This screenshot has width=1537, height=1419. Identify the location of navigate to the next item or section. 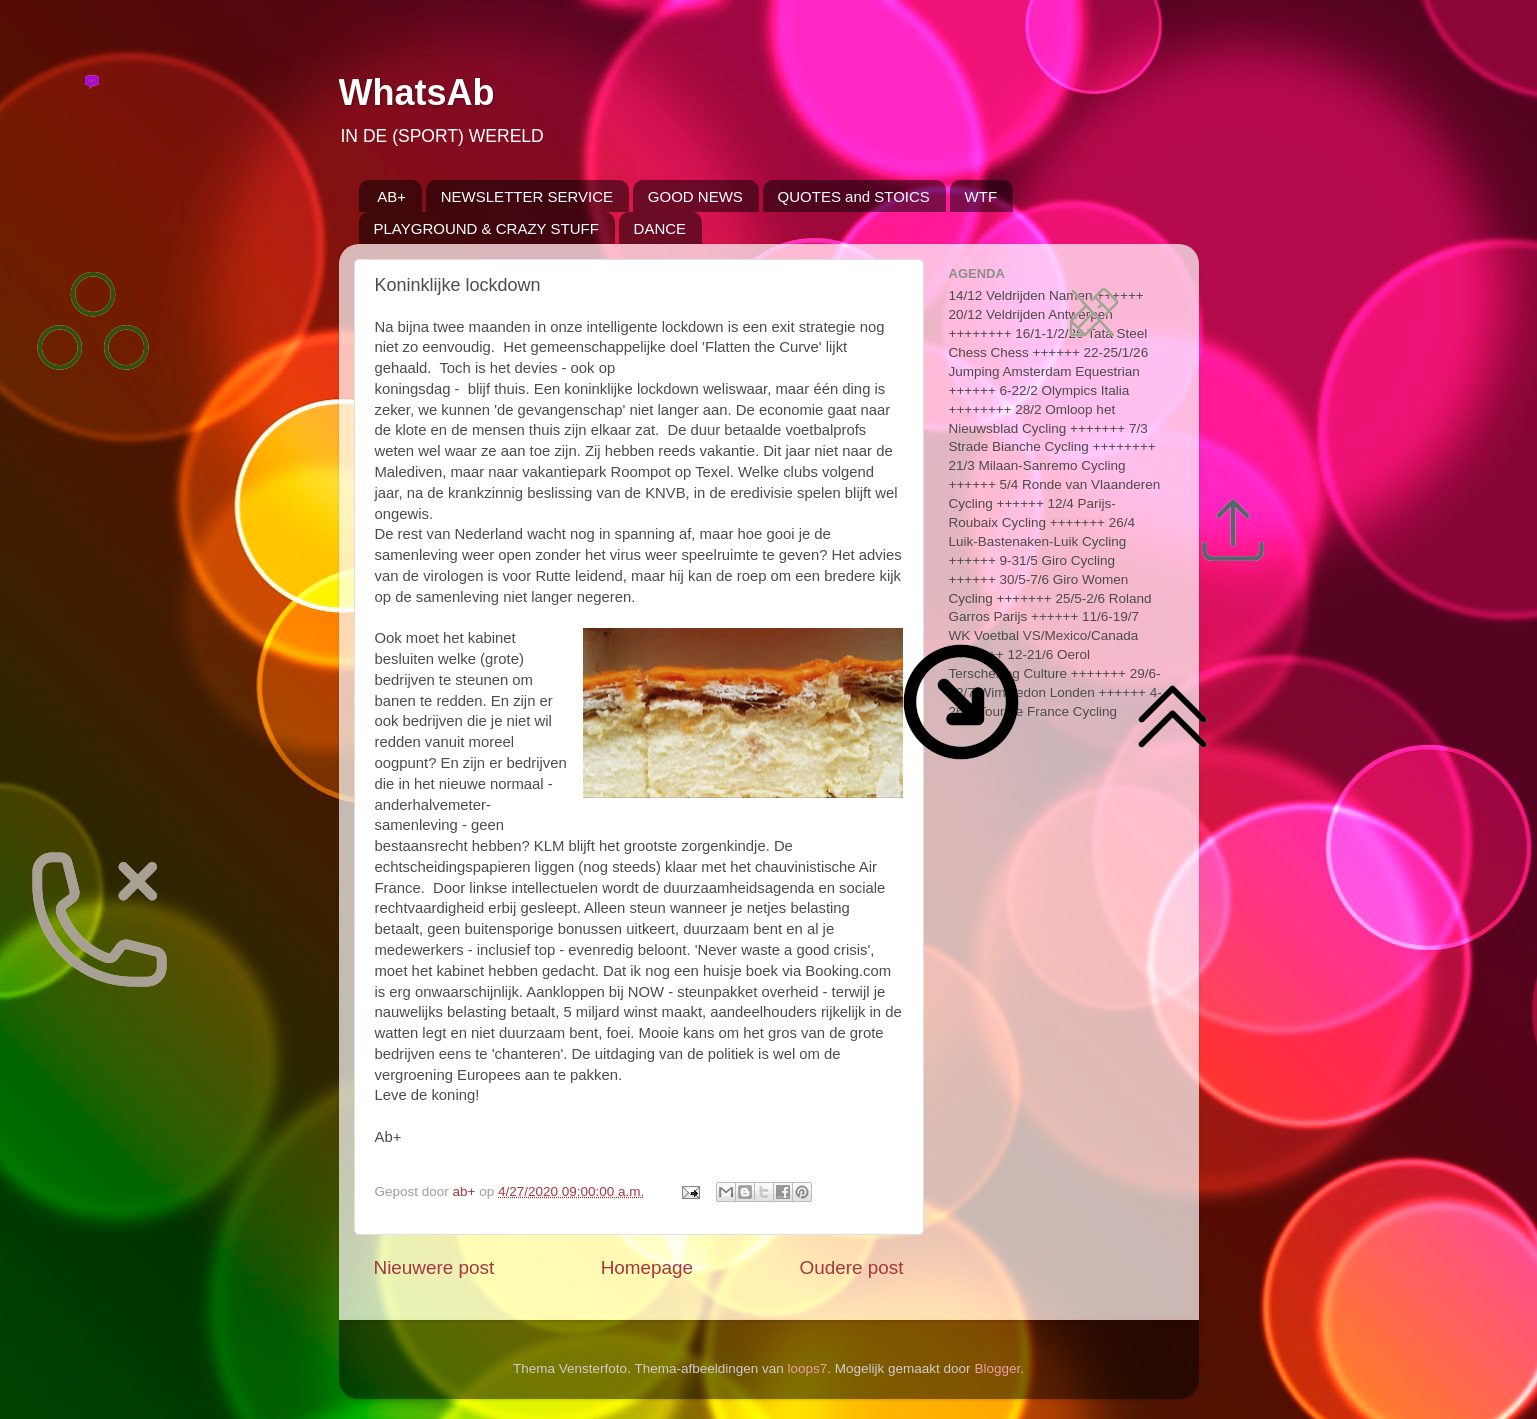
(961, 702).